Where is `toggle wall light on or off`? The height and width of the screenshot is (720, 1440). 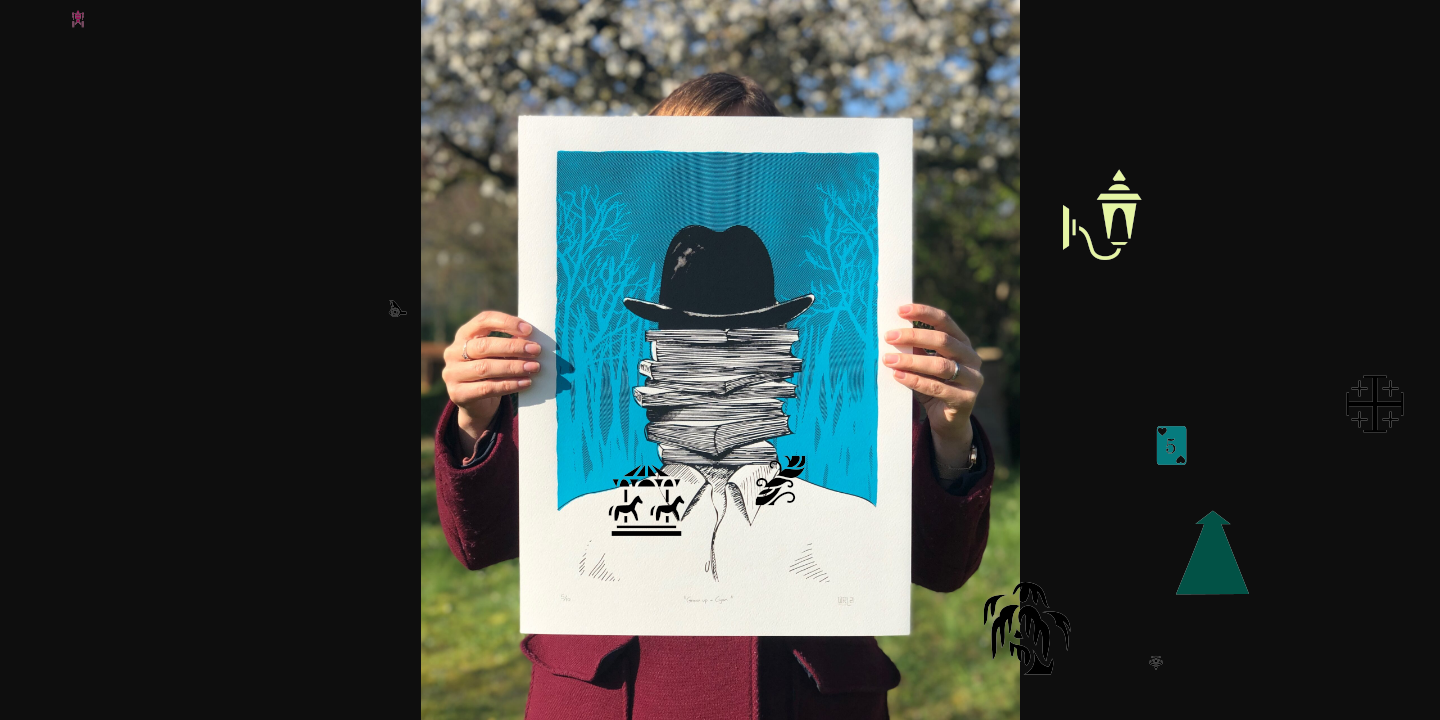 toggle wall light on or off is located at coordinates (1109, 214).